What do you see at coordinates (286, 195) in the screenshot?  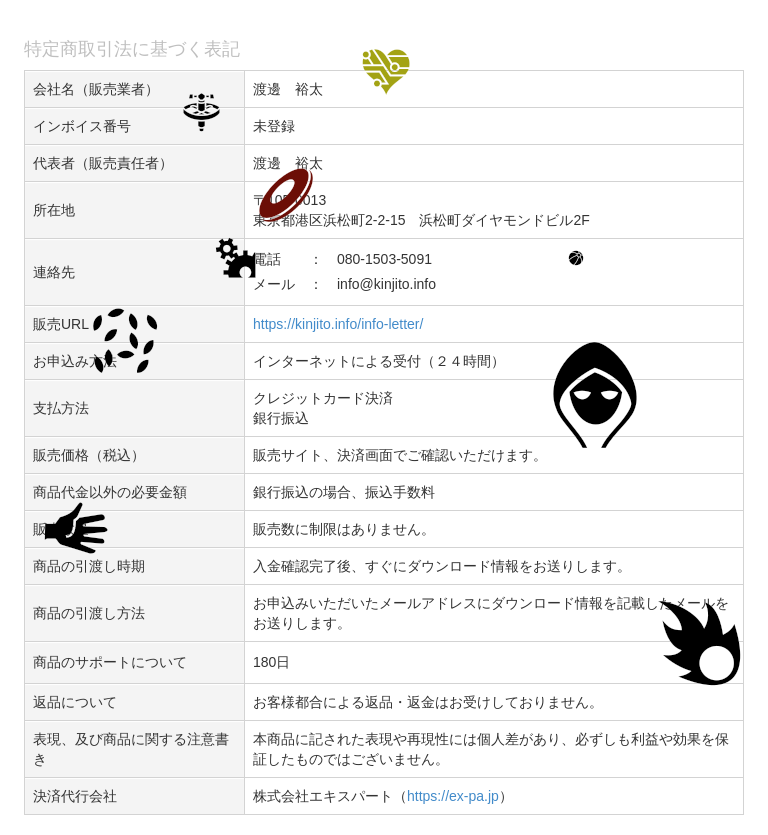 I see `play a frisbee or disc golf game` at bounding box center [286, 195].